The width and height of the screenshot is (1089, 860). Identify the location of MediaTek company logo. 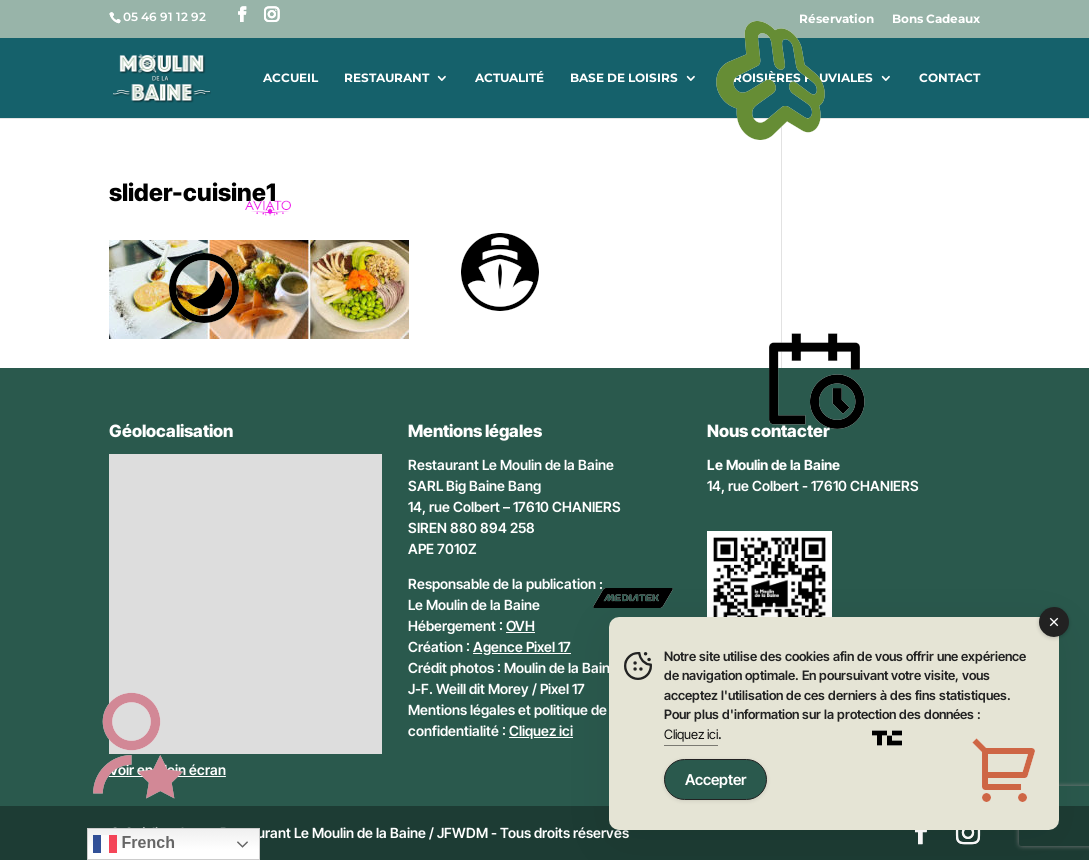
(633, 598).